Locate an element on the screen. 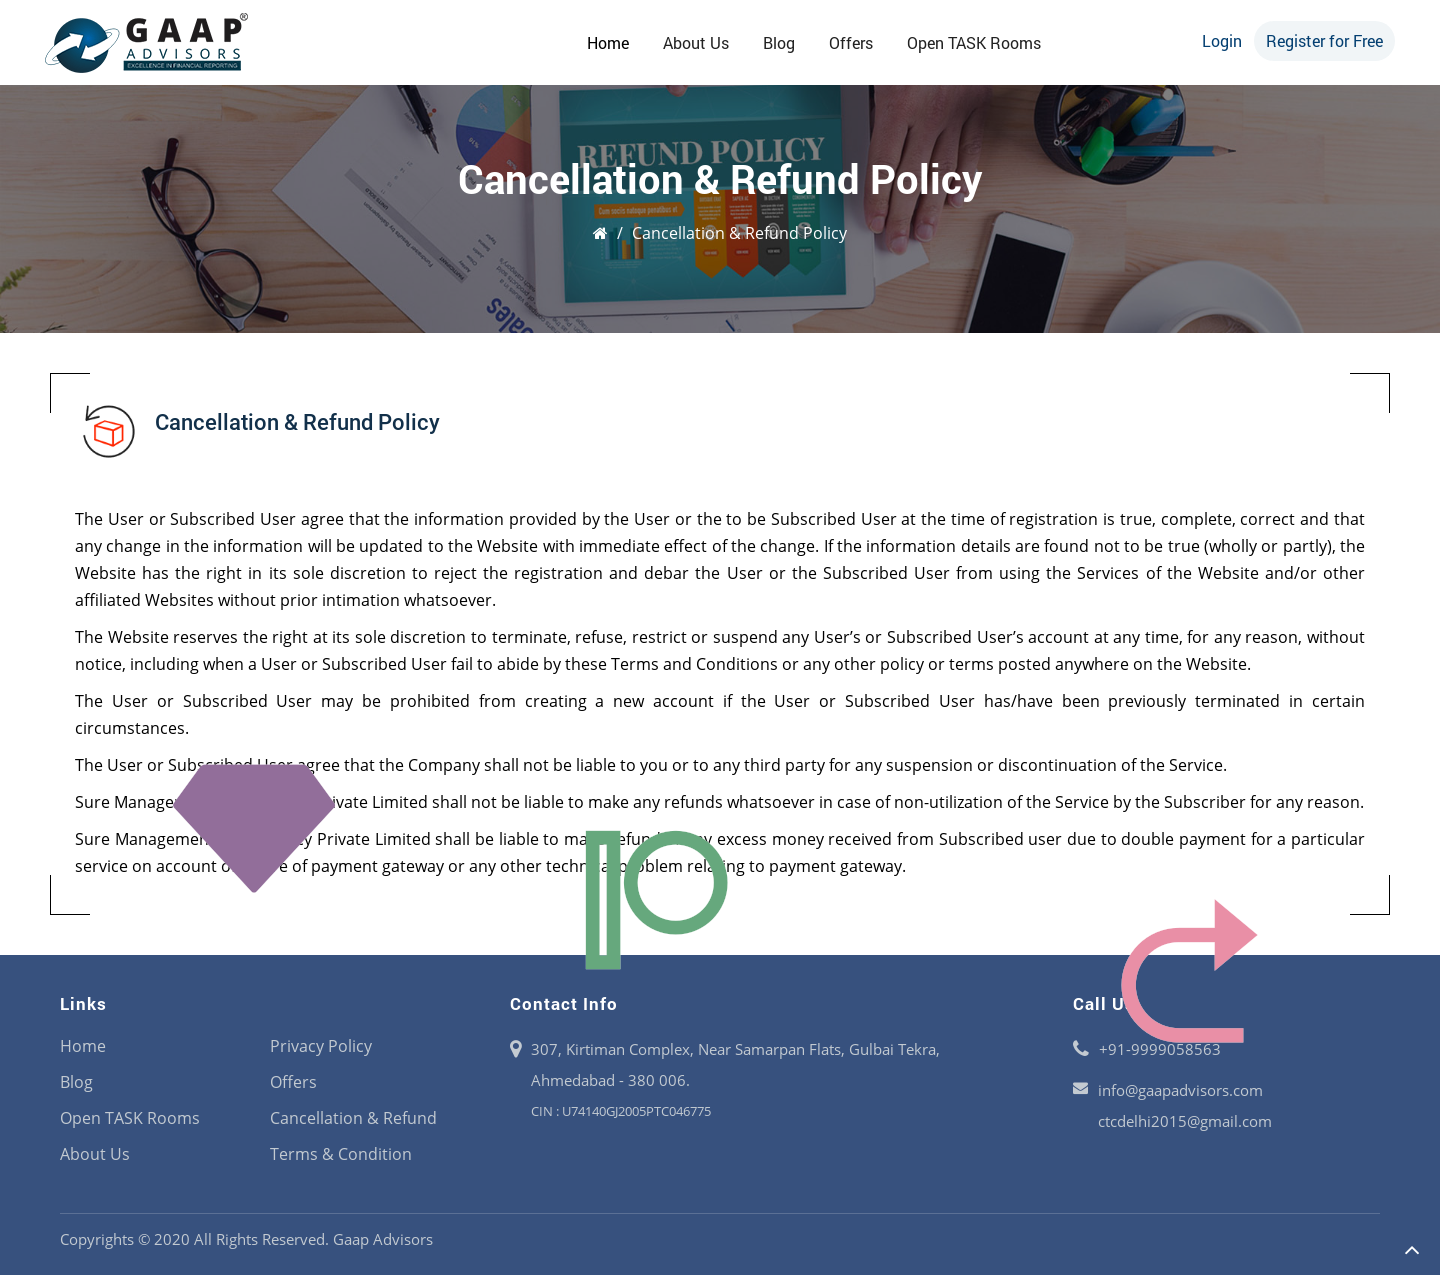 This screenshot has height=1275, width=1440. indicates VIP or premium membership status is located at coordinates (254, 826).